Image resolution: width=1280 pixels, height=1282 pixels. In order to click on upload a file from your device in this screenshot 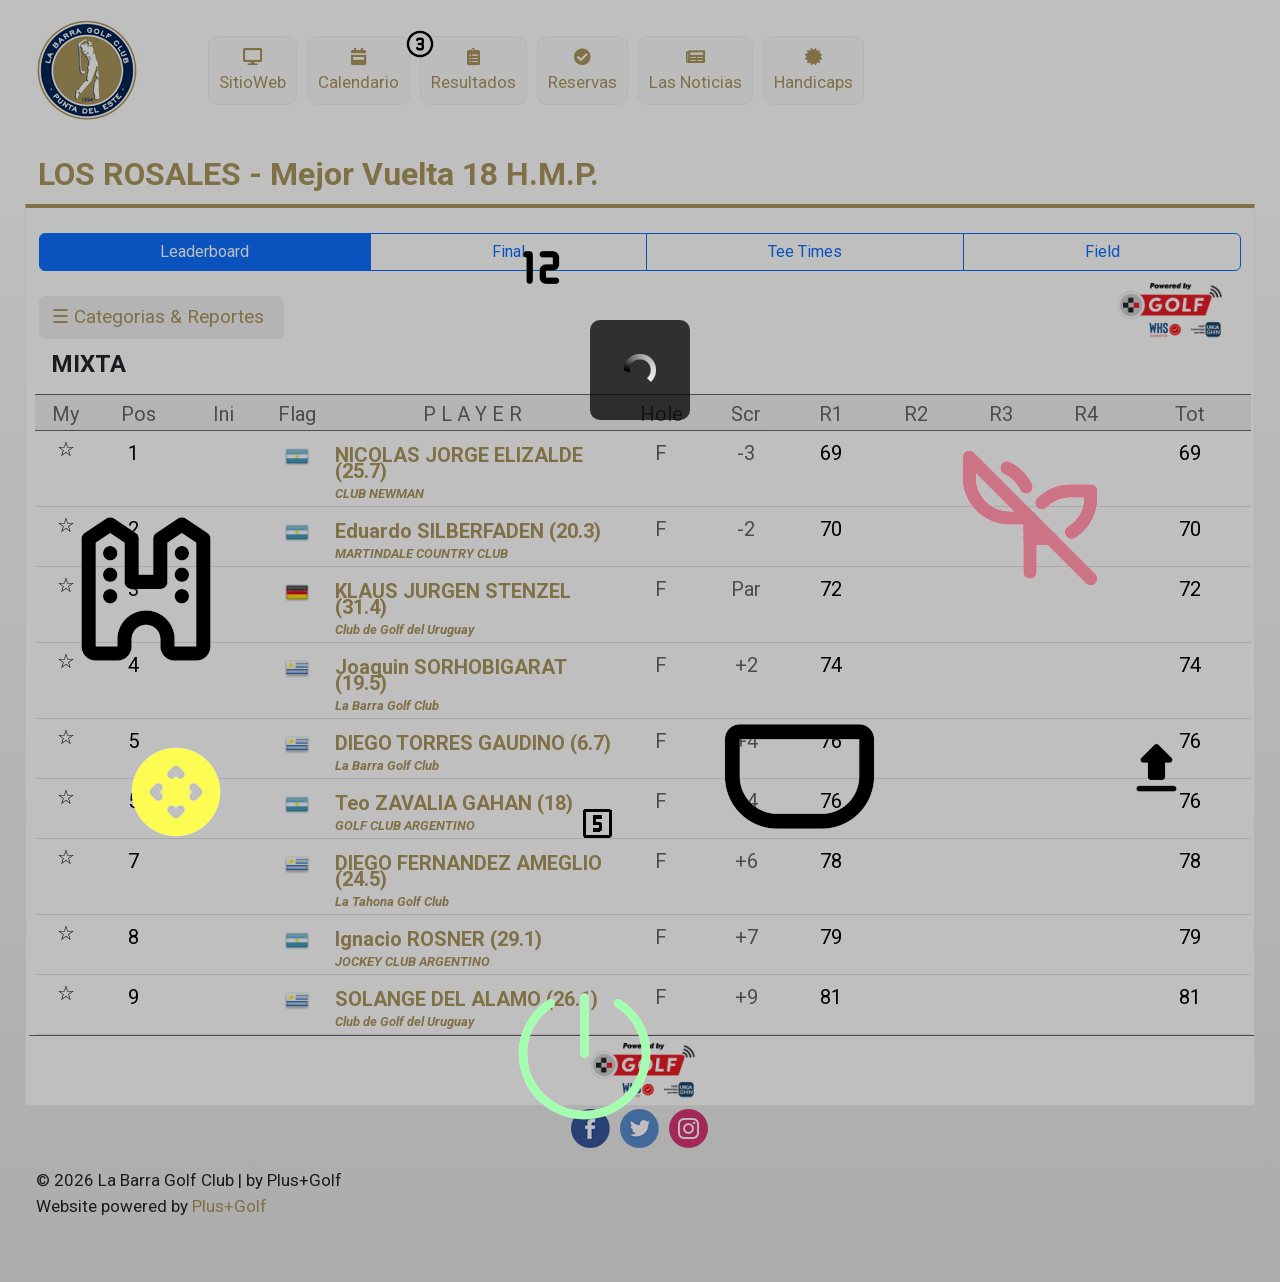, I will do `click(1156, 768)`.